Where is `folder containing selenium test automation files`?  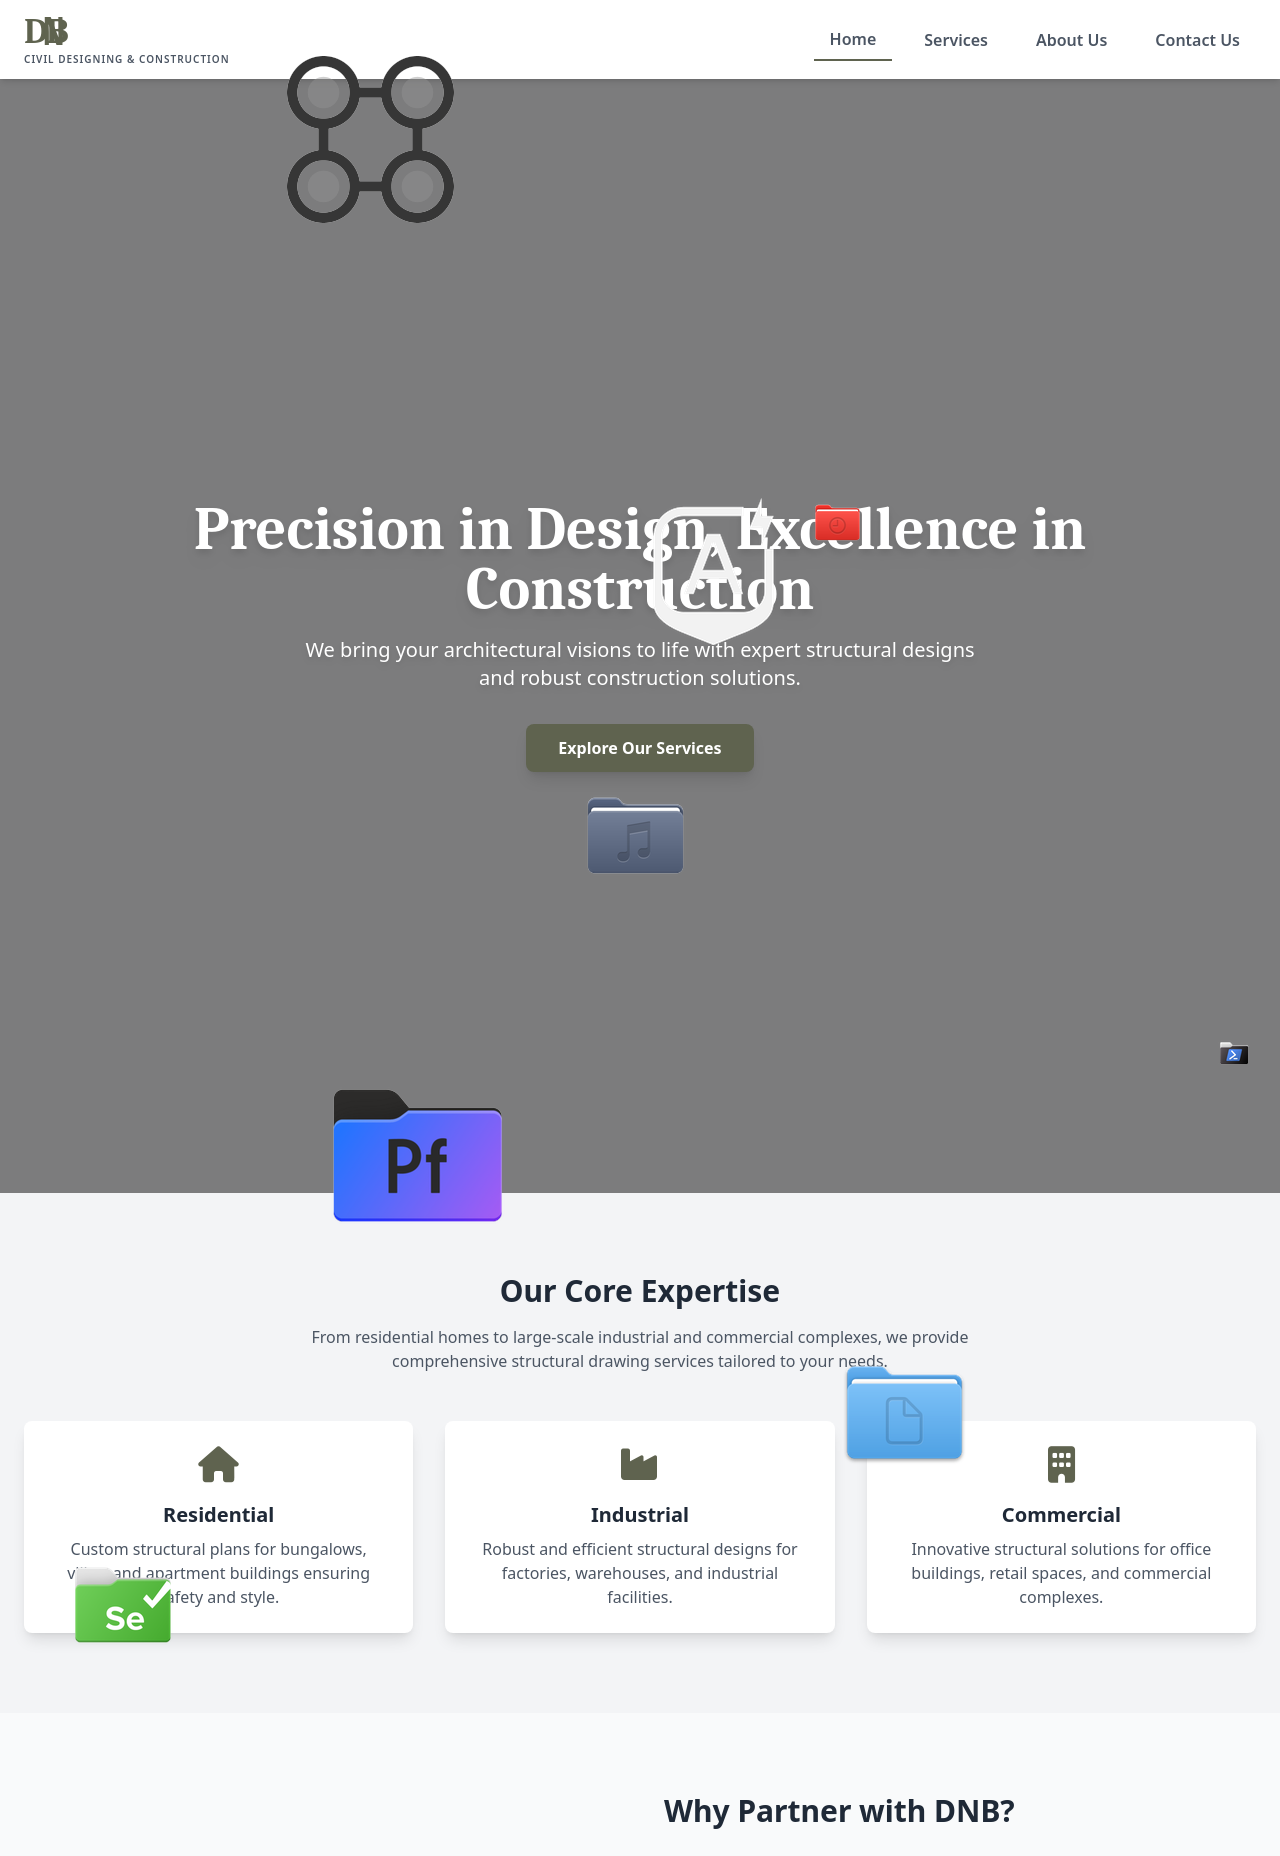
folder containing selenium test automation files is located at coordinates (122, 1607).